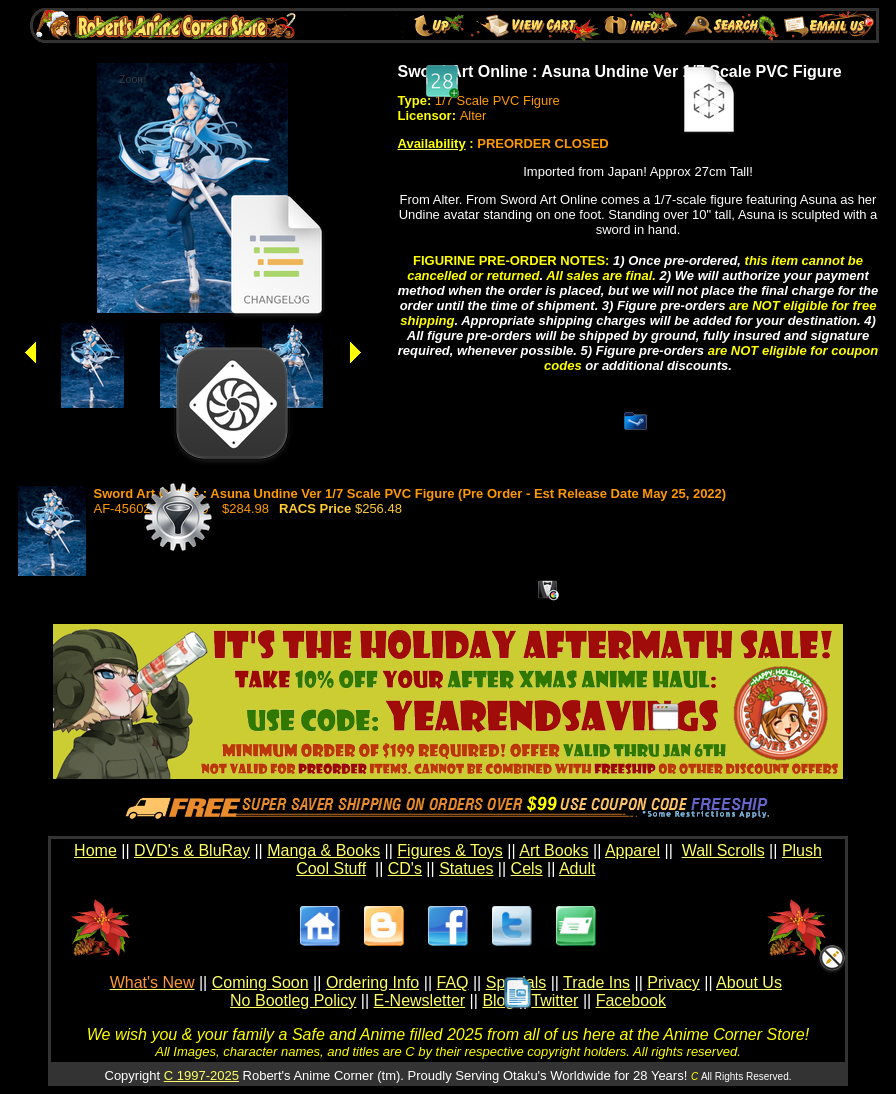 This screenshot has width=896, height=1094. What do you see at coordinates (276, 256) in the screenshot?
I see `changelog text file` at bounding box center [276, 256].